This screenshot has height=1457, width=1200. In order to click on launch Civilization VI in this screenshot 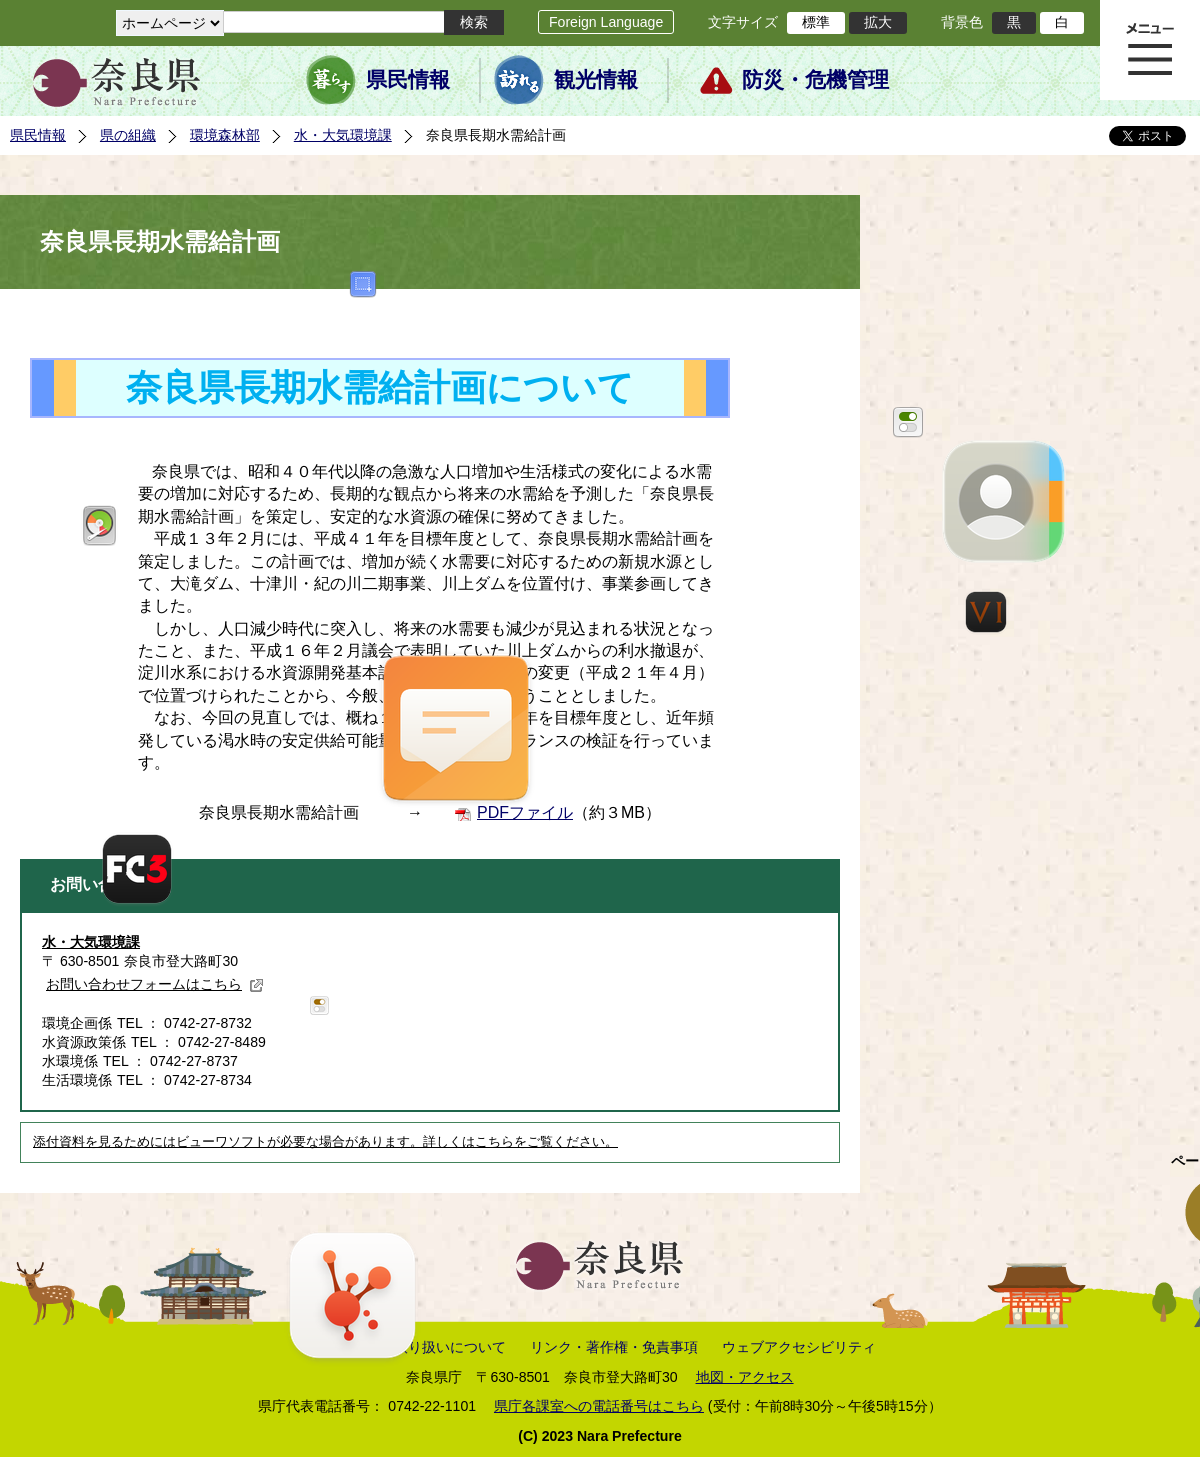, I will do `click(986, 612)`.